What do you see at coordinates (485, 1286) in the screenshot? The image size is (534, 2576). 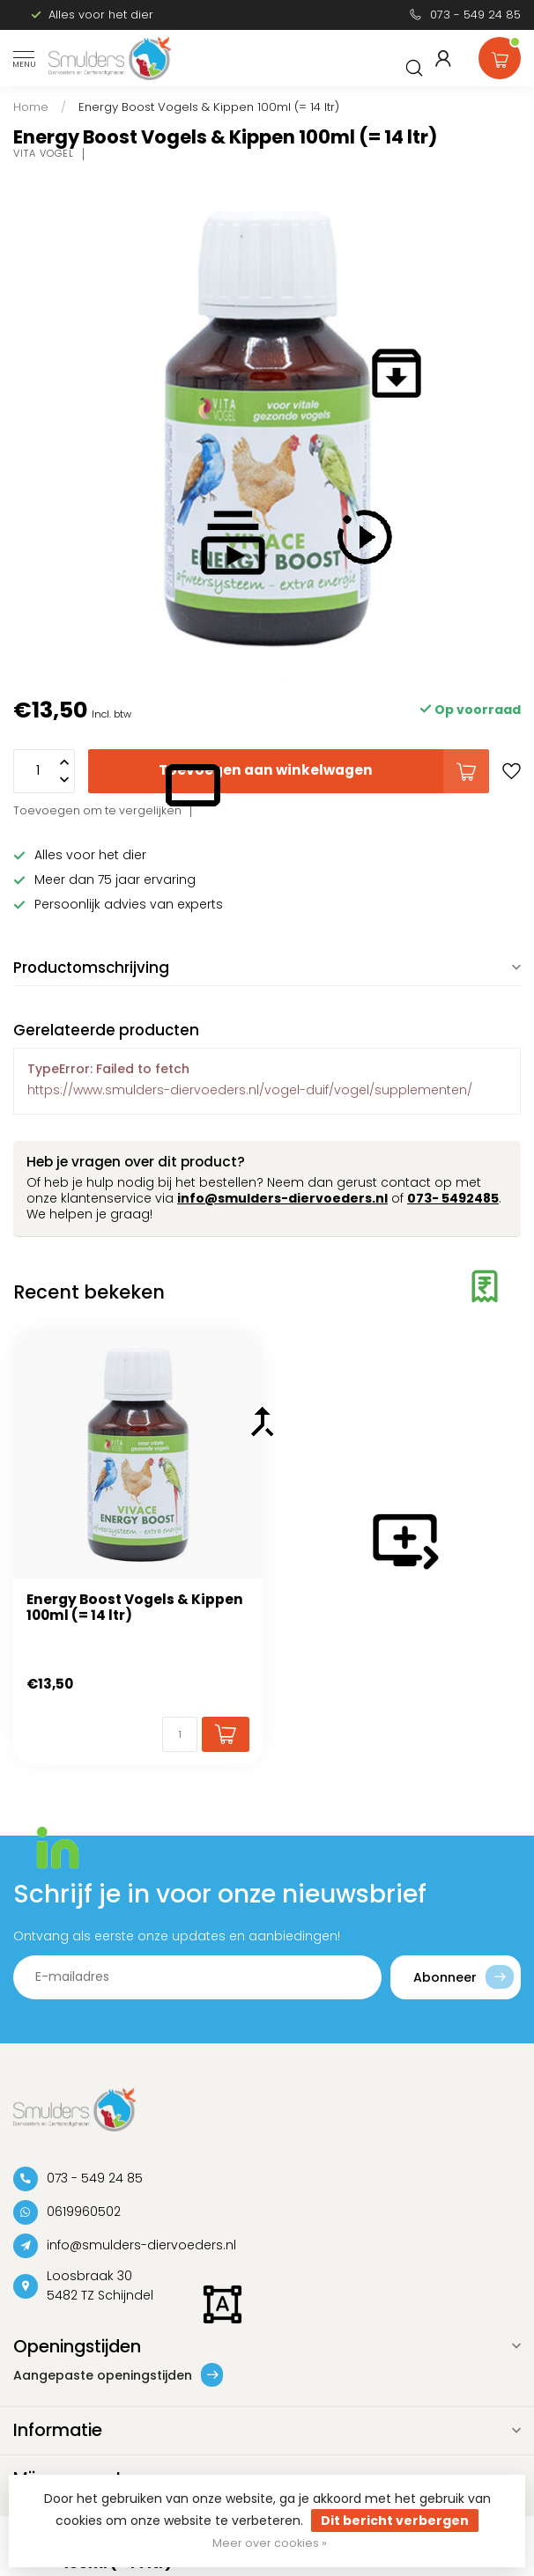 I see `view receipt or transaction in rupees` at bounding box center [485, 1286].